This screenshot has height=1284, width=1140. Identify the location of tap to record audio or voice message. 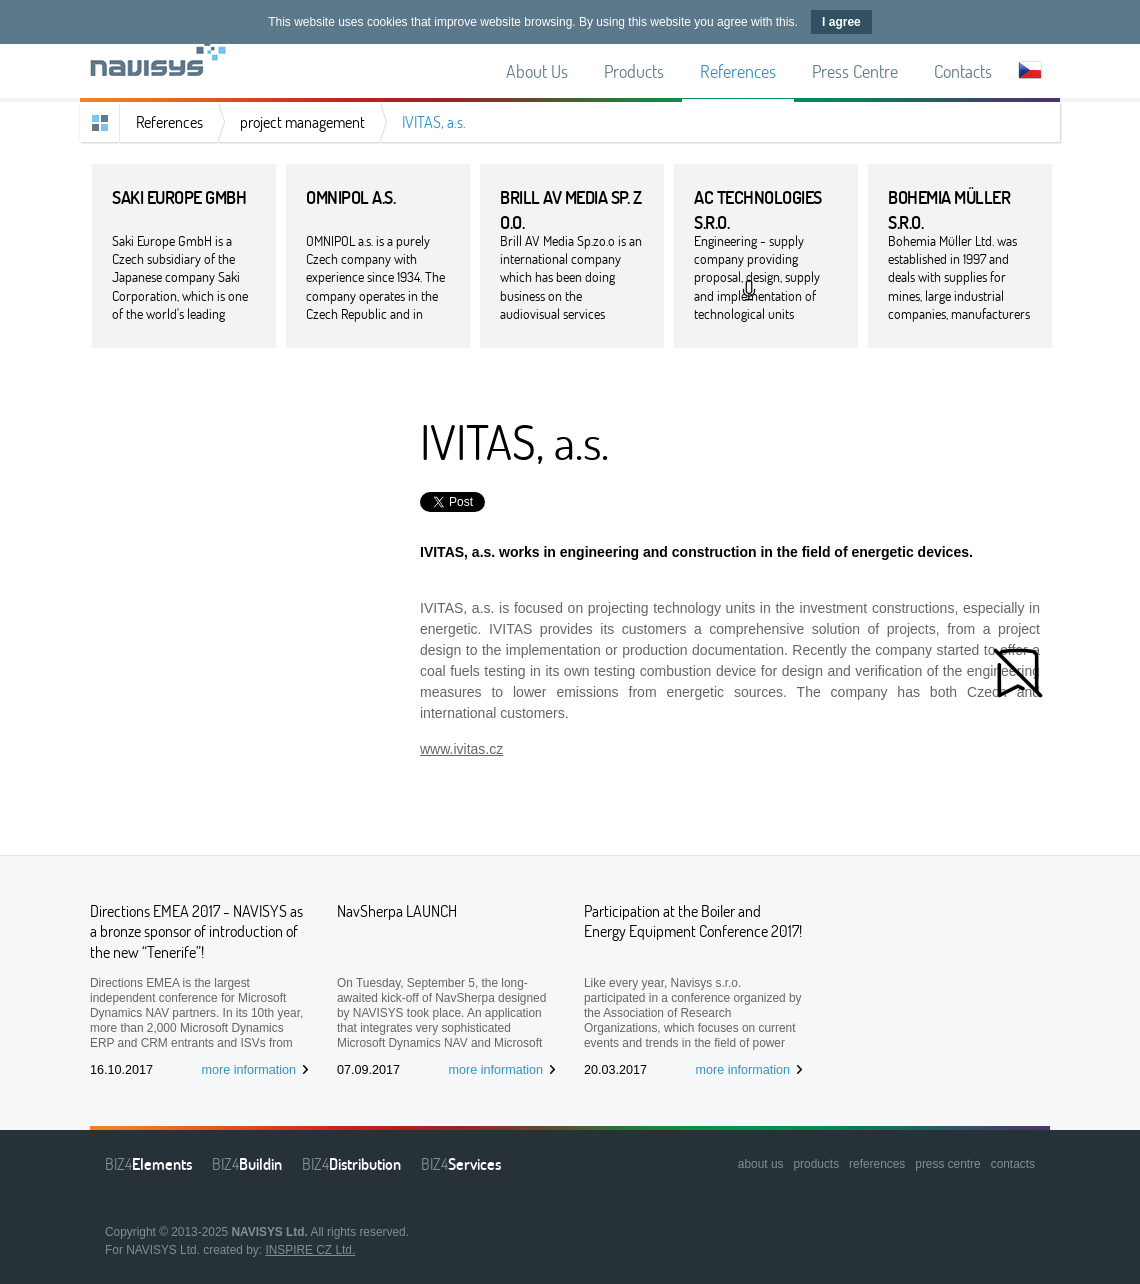
(749, 290).